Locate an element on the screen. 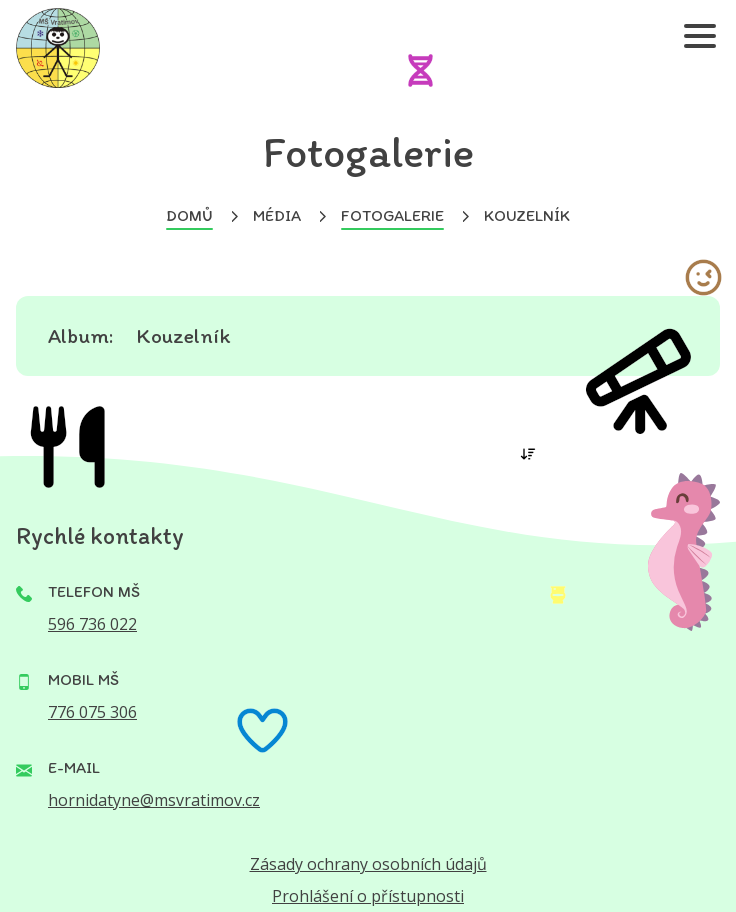 This screenshot has width=736, height=912. add to favorites is located at coordinates (262, 730).